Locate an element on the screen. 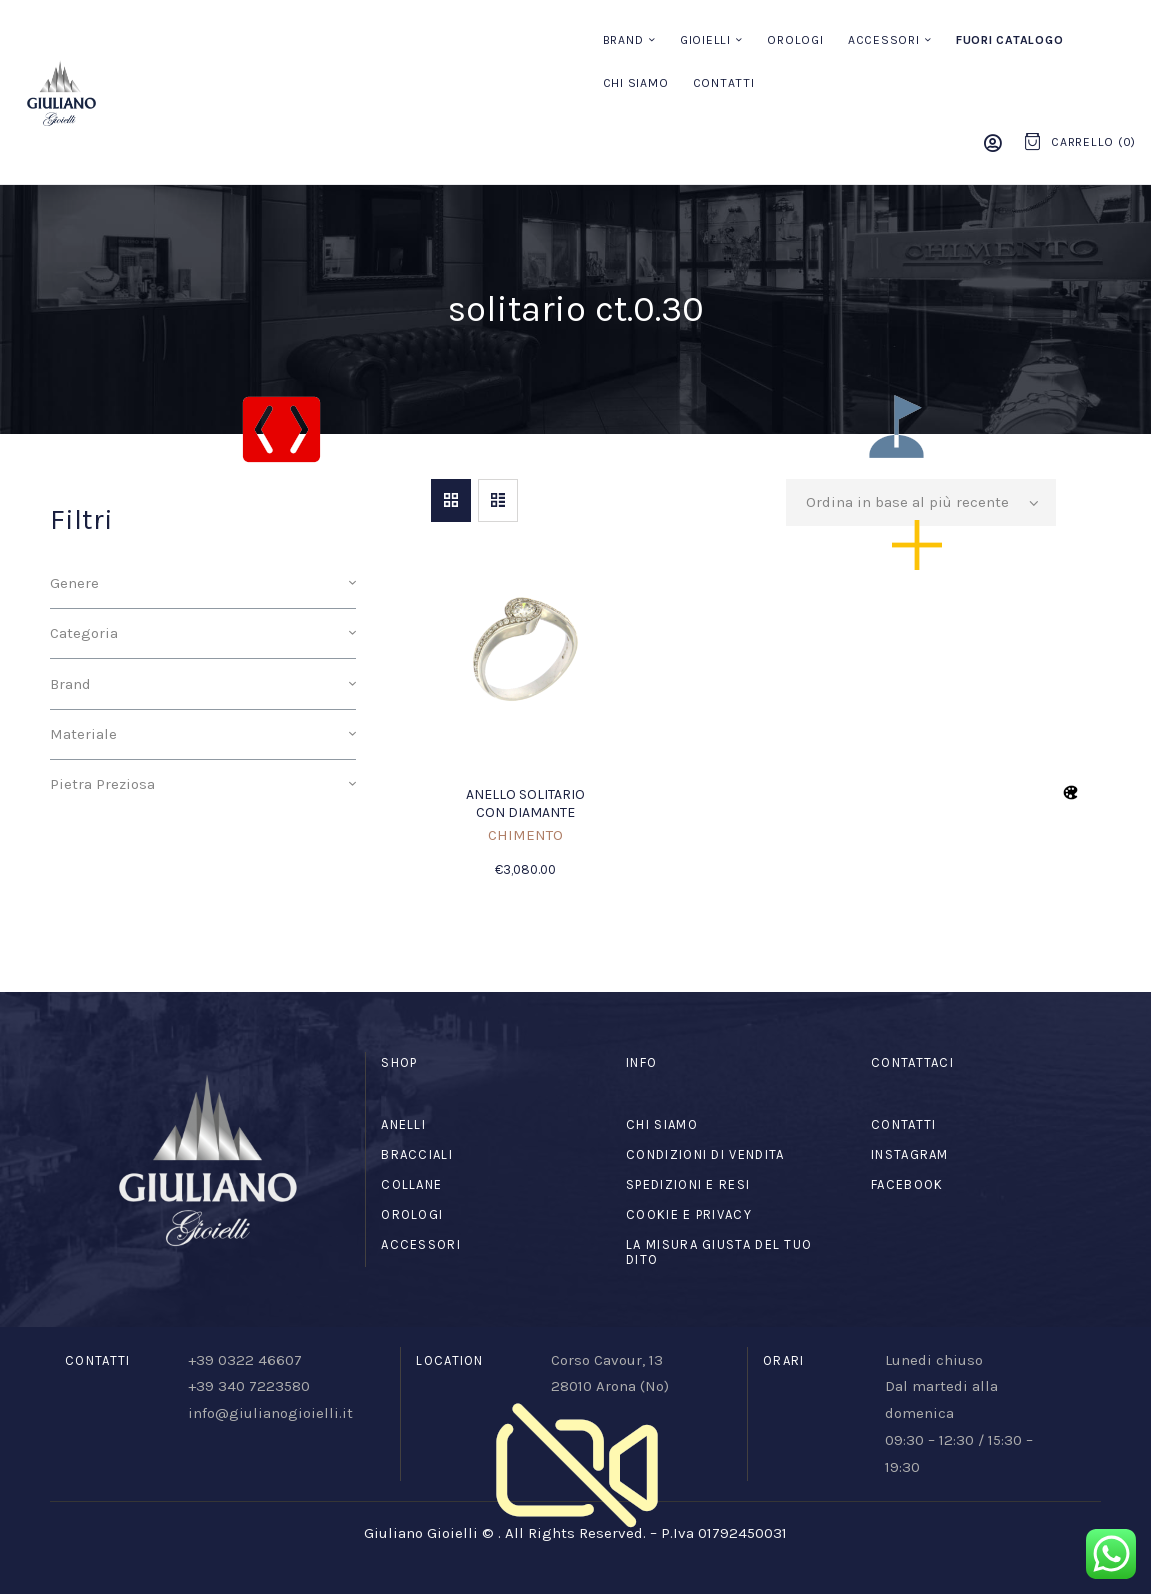 Image resolution: width=1151 pixels, height=1594 pixels. add a new item is located at coordinates (917, 545).